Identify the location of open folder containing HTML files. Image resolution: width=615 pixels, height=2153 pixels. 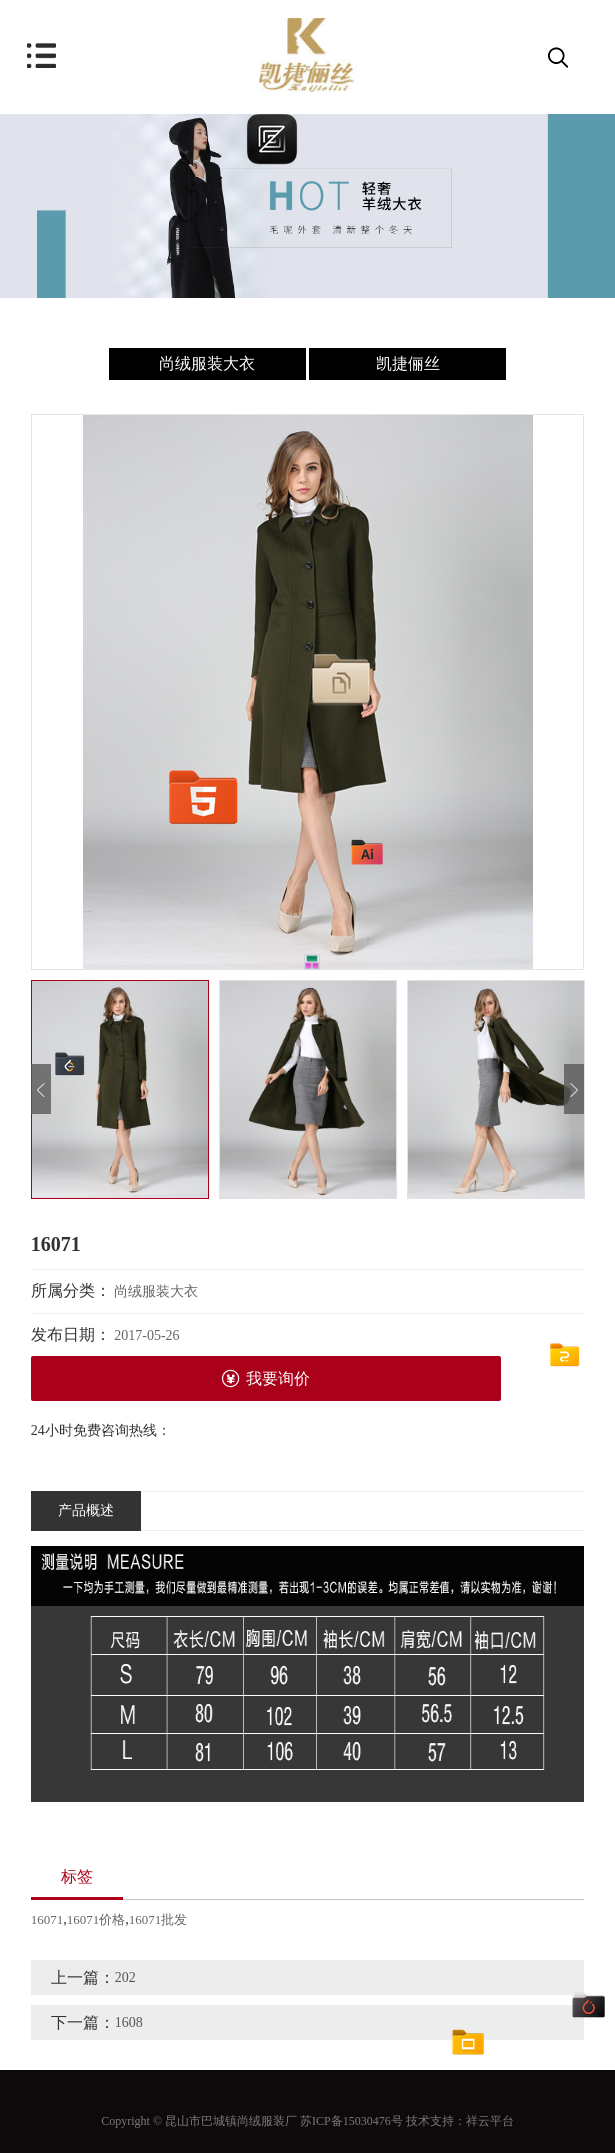
(203, 799).